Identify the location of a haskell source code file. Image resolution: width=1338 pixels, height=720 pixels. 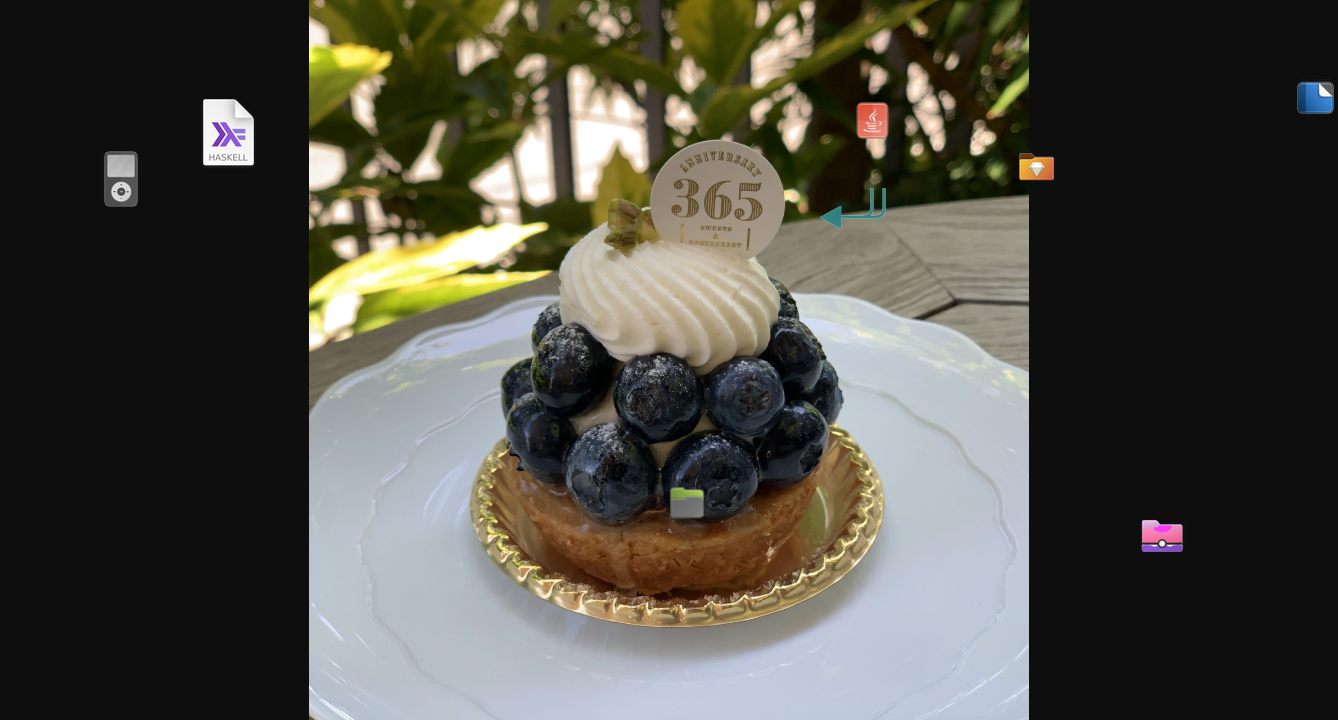
(228, 133).